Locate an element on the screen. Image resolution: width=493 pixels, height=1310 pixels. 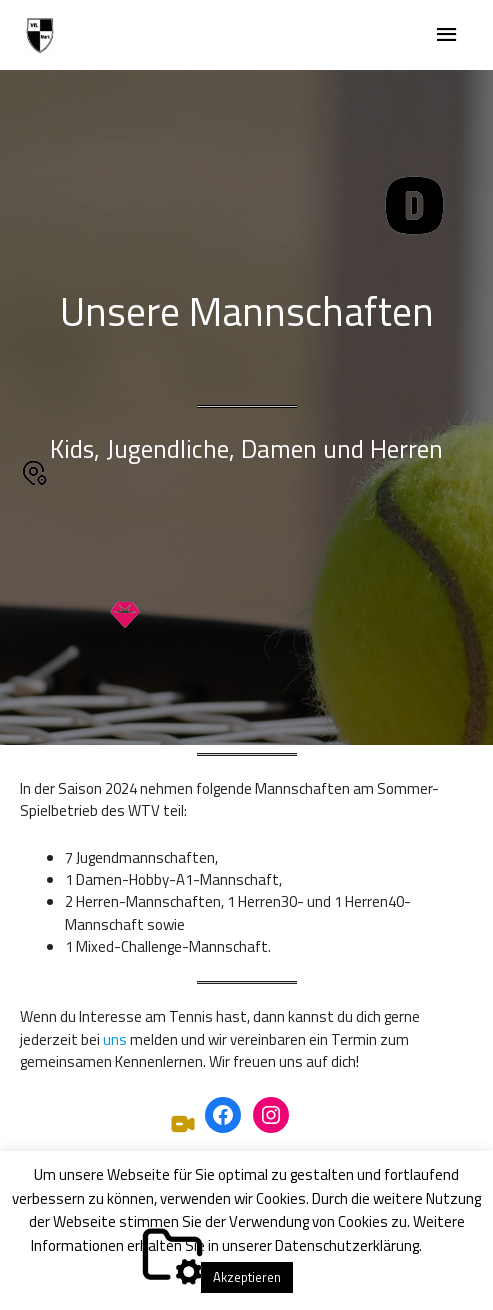
indicates a "D" grade or rating is located at coordinates (414, 205).